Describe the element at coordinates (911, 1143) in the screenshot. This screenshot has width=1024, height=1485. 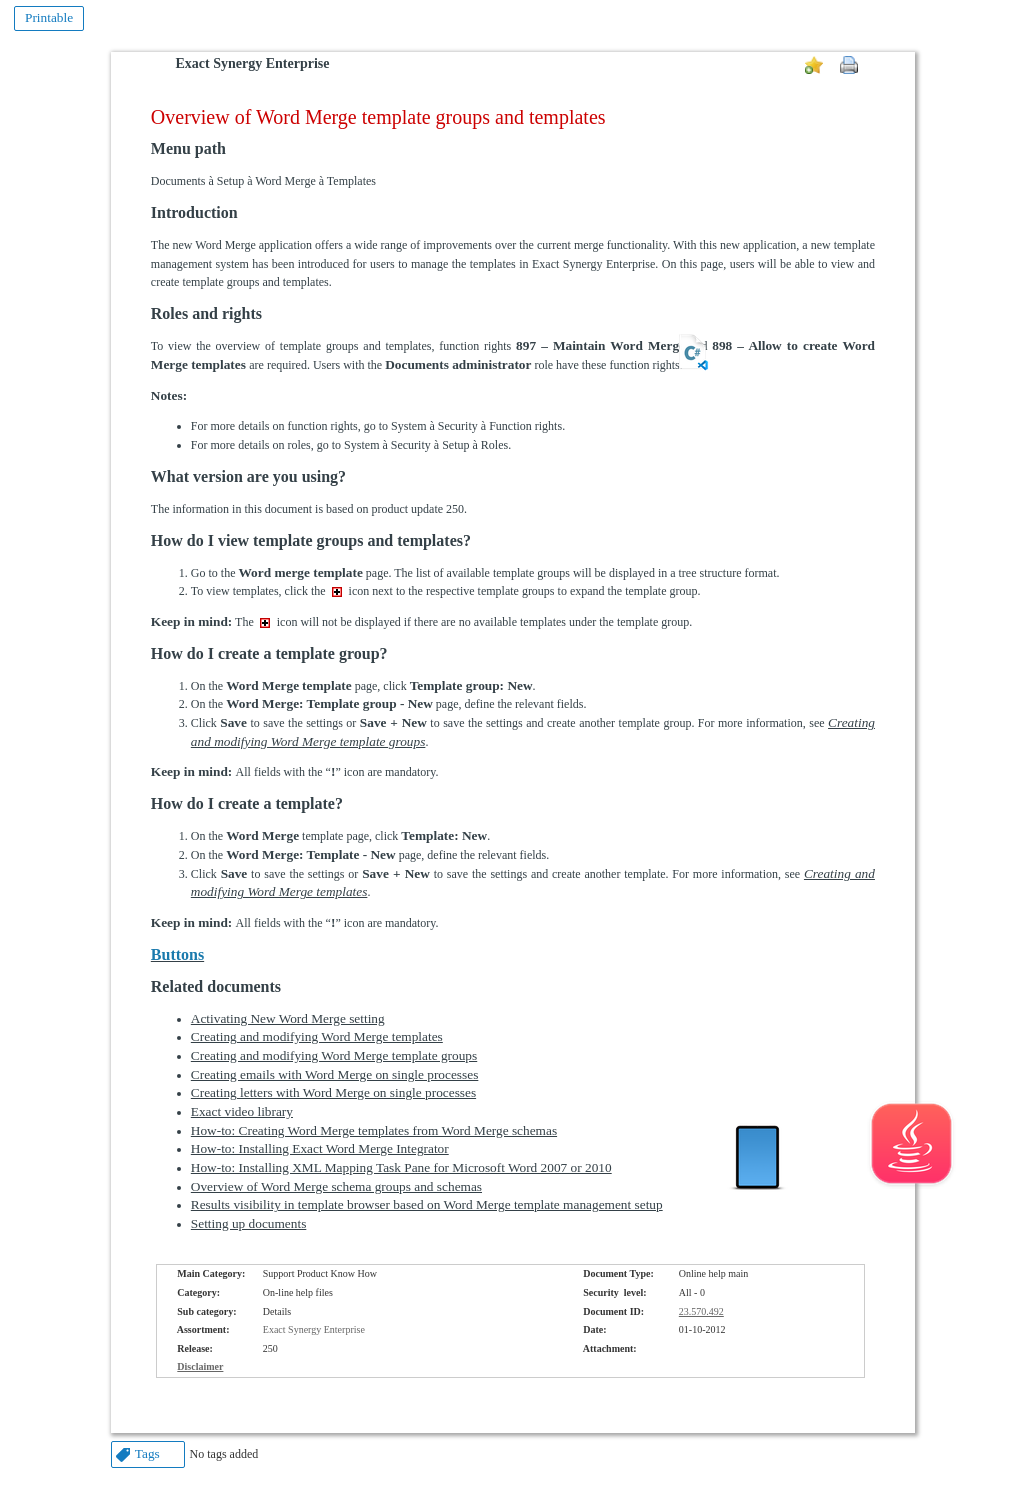
I see `launch java application` at that location.